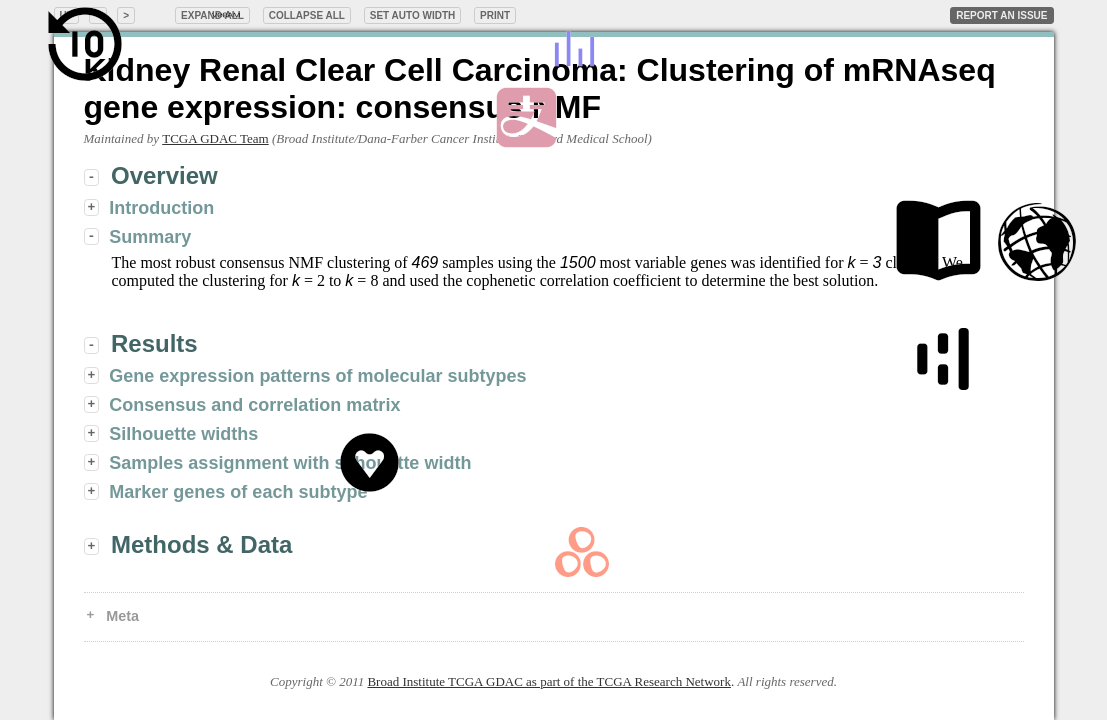 The height and width of the screenshot is (720, 1107). I want to click on Veeam company logo, so click(226, 15).